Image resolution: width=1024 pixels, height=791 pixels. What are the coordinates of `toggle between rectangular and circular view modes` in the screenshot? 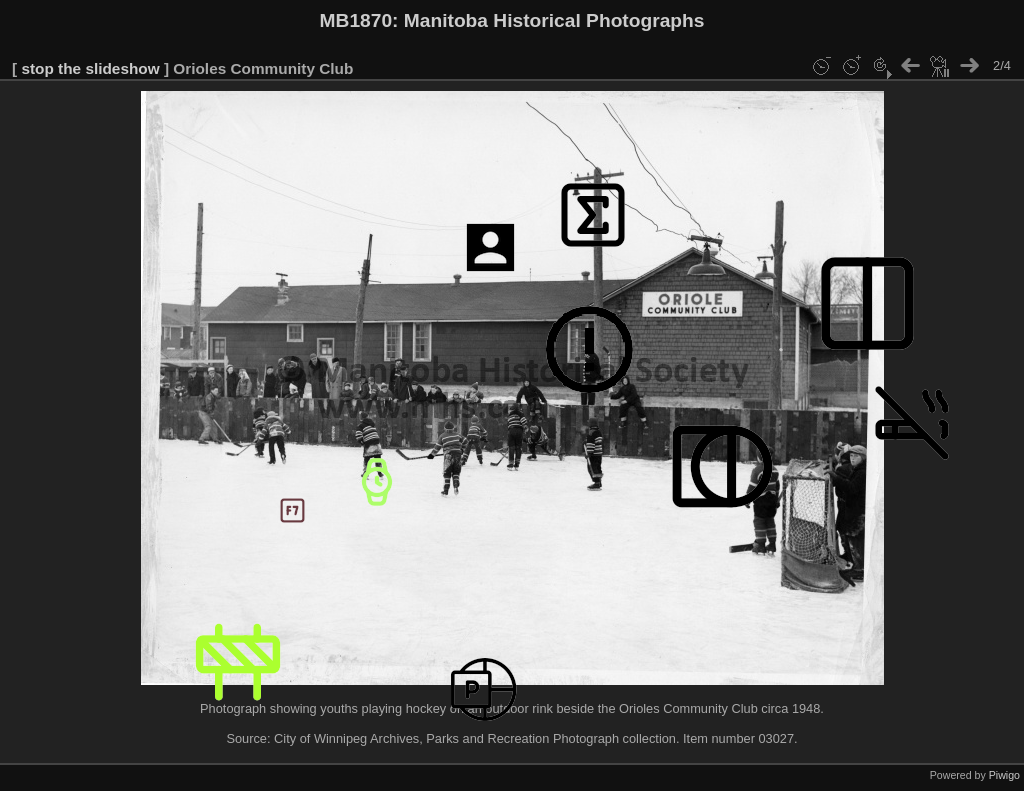 It's located at (722, 466).